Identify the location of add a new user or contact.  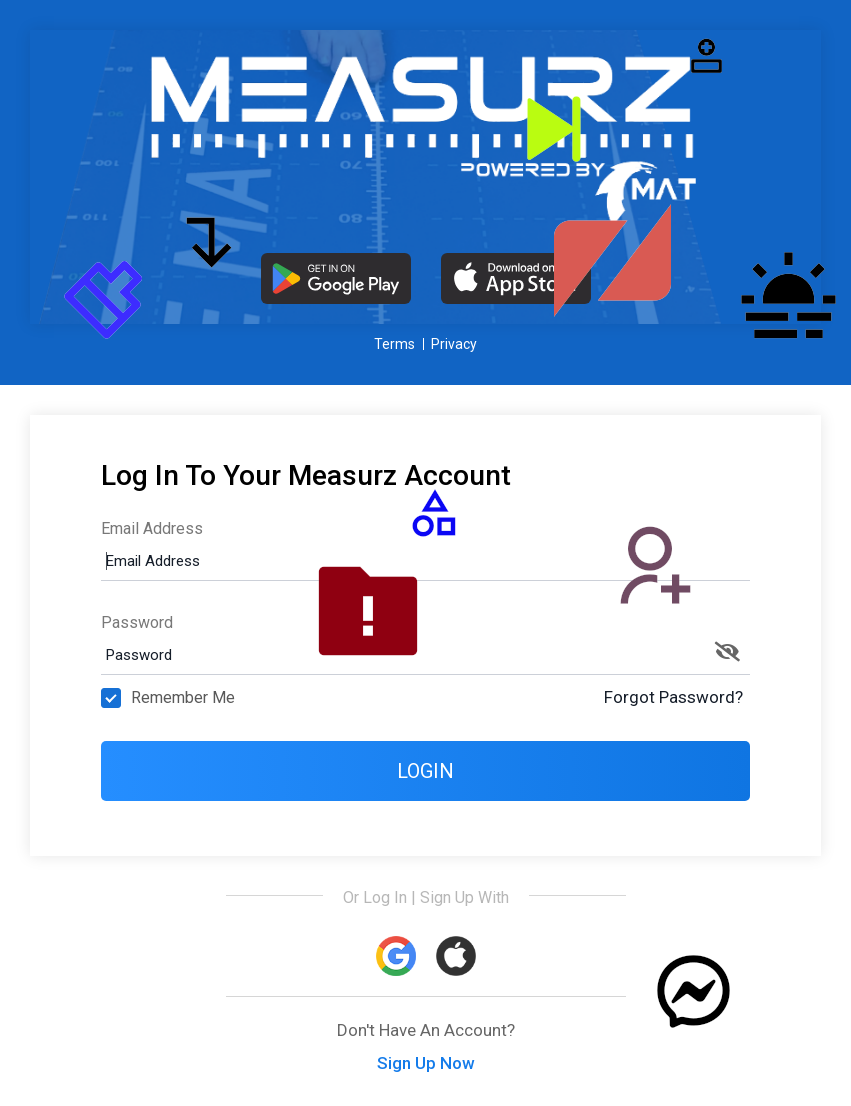
(650, 567).